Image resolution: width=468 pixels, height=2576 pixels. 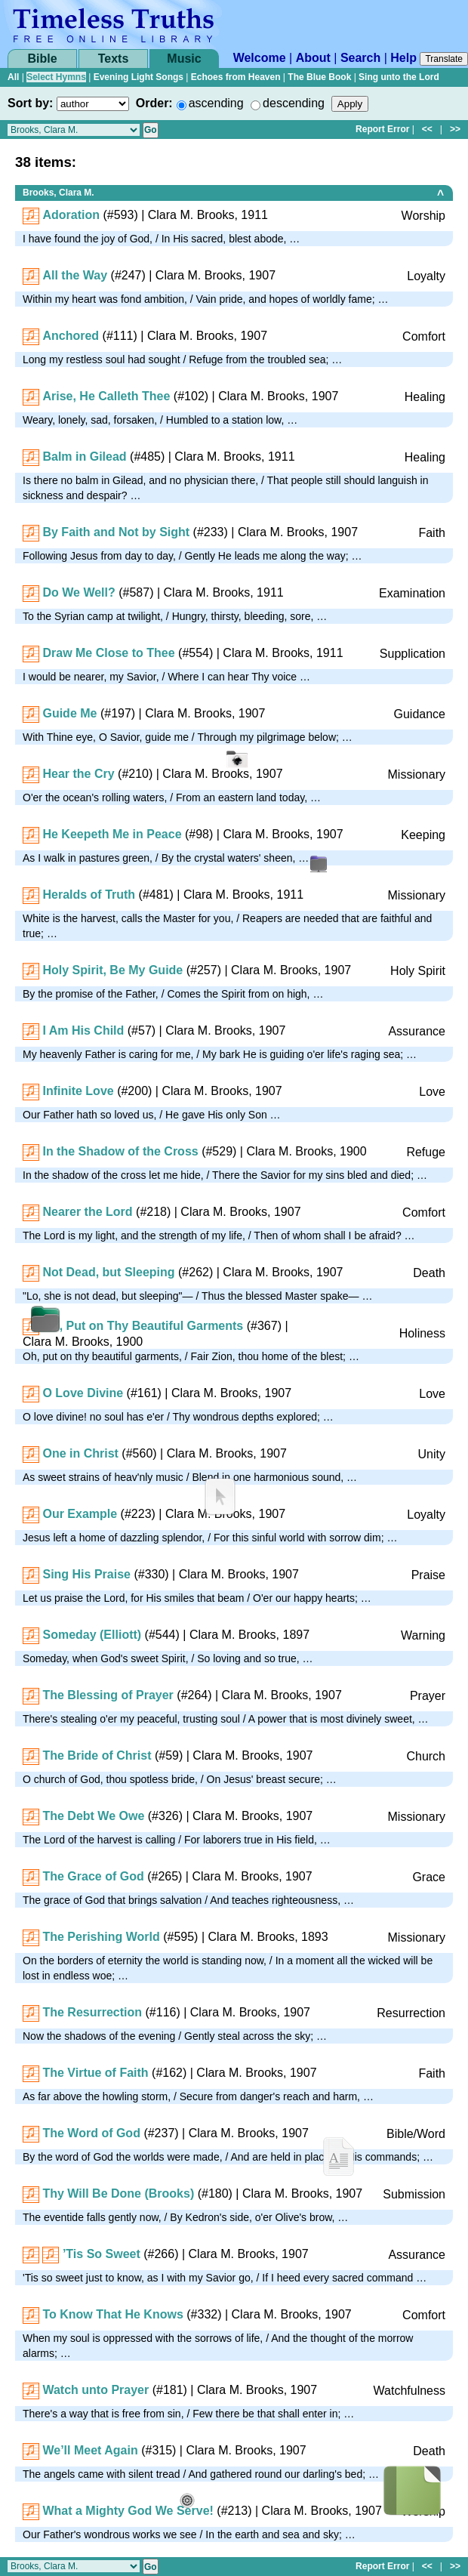 What do you see at coordinates (187, 2500) in the screenshot?
I see `open settings or configuration options` at bounding box center [187, 2500].